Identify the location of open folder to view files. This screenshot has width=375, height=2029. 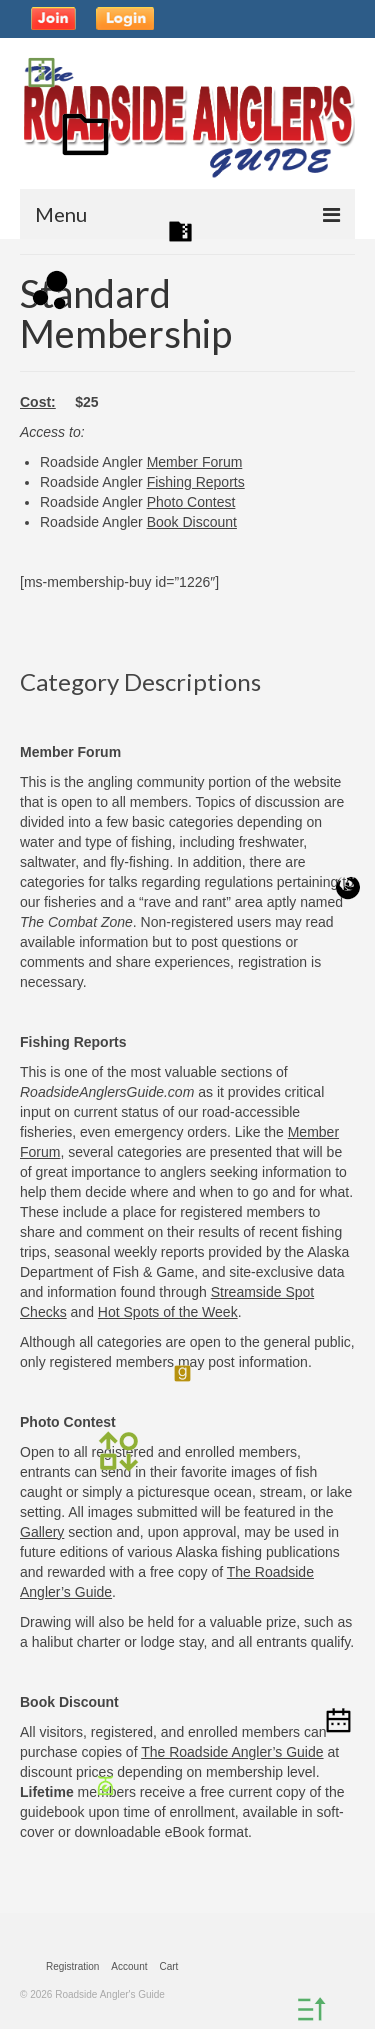
(85, 134).